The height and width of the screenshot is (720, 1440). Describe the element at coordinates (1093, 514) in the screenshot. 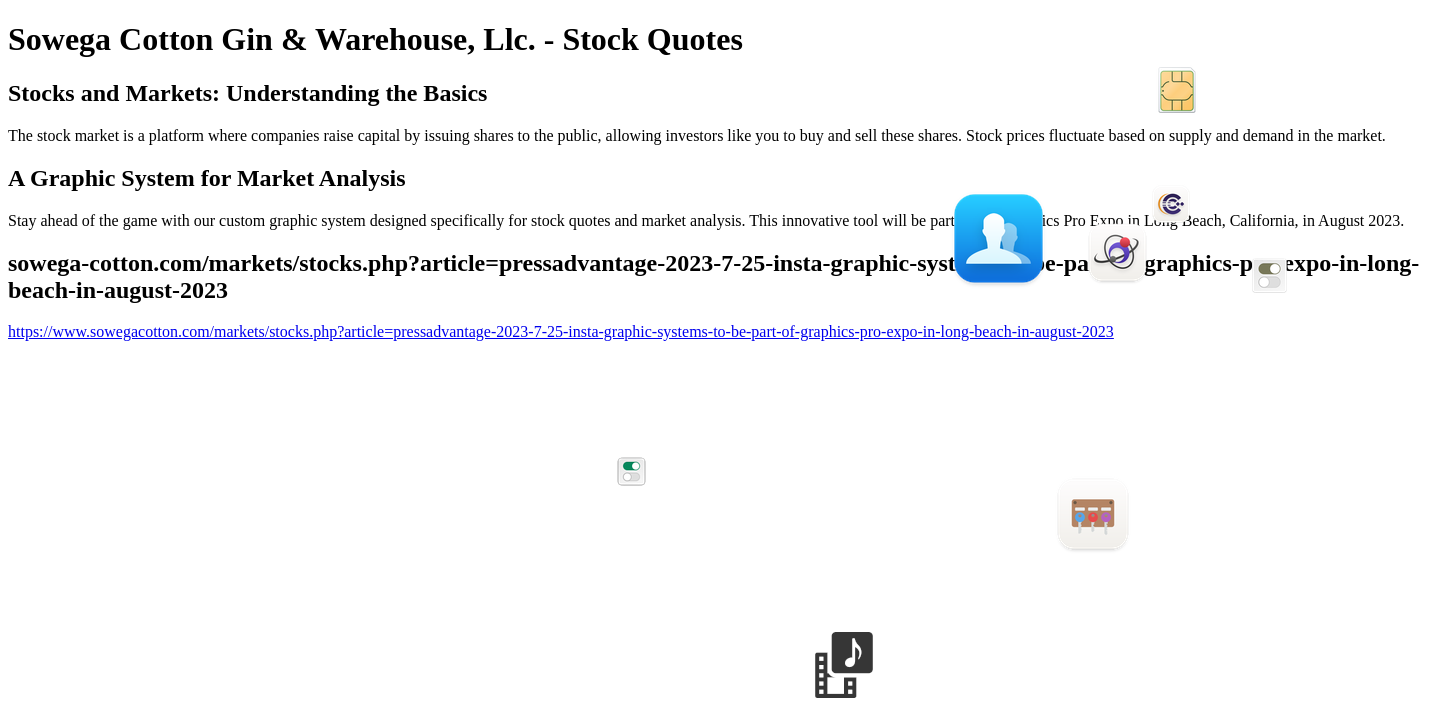

I see `open keyrack password manager` at that location.